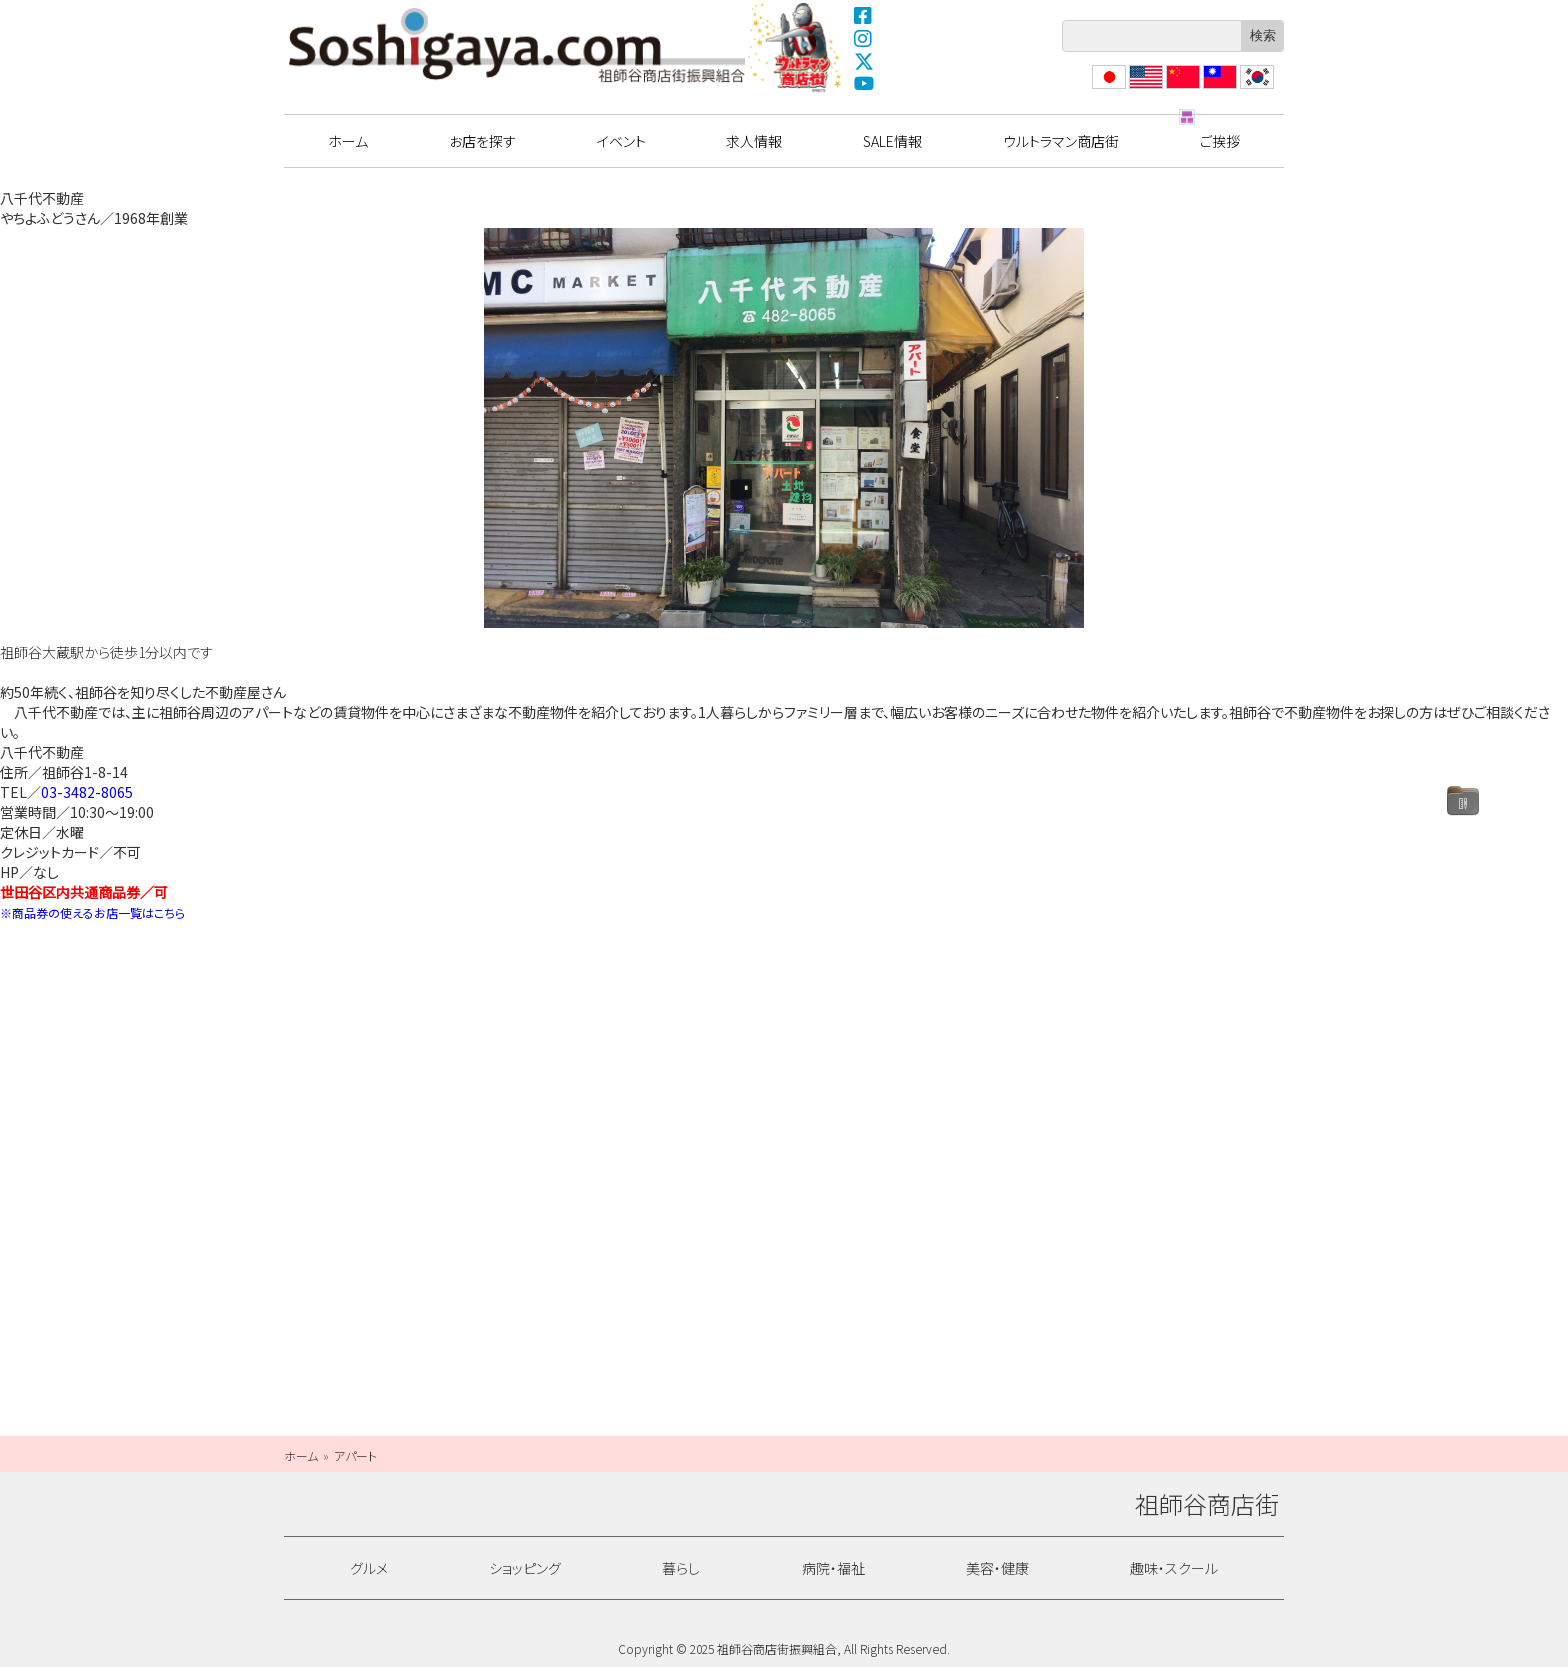 The height and width of the screenshot is (1667, 1568). Describe the element at coordinates (1463, 800) in the screenshot. I see `access your templates folder` at that location.